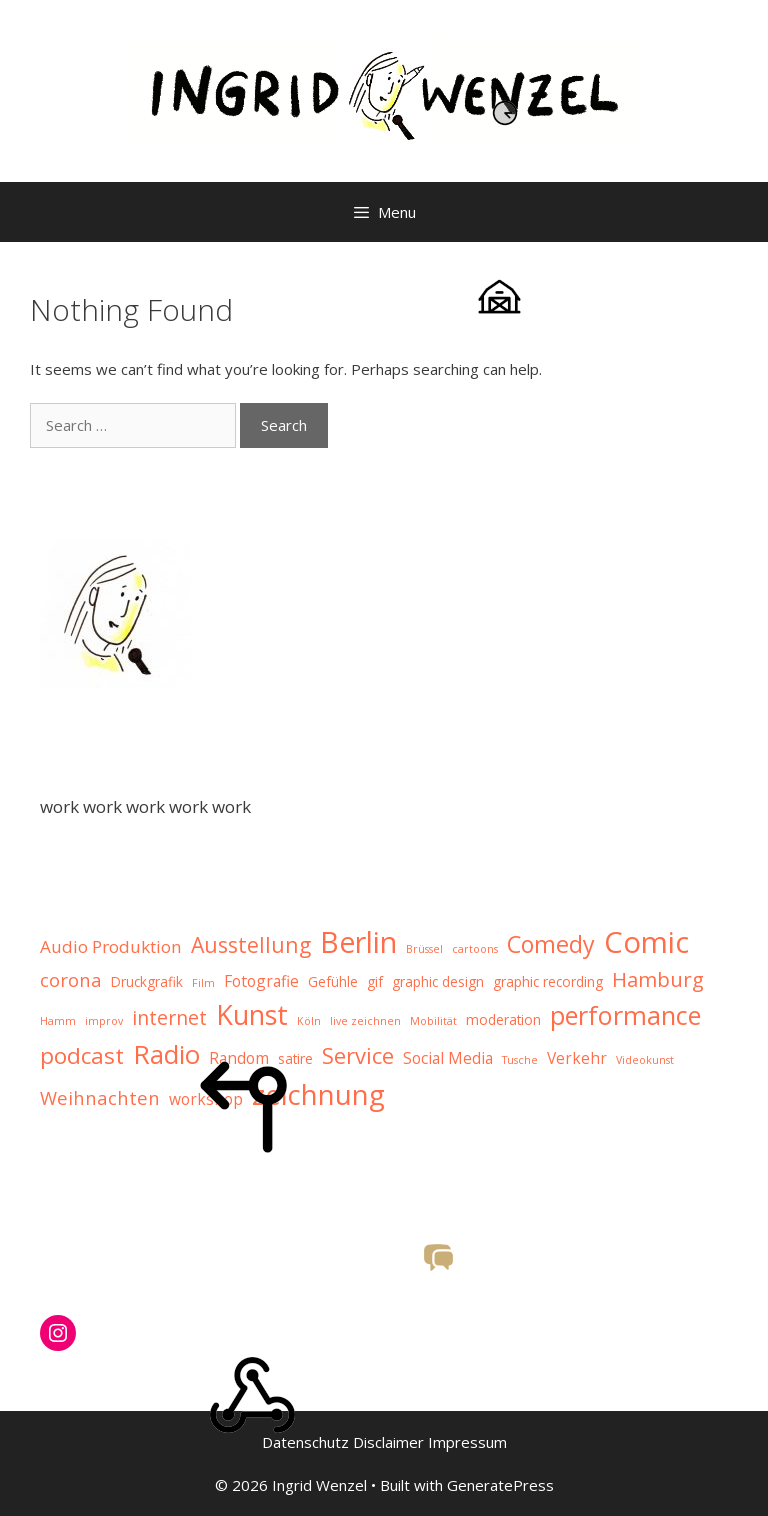  I want to click on indicates afternoon time or schedule, so click(505, 113).